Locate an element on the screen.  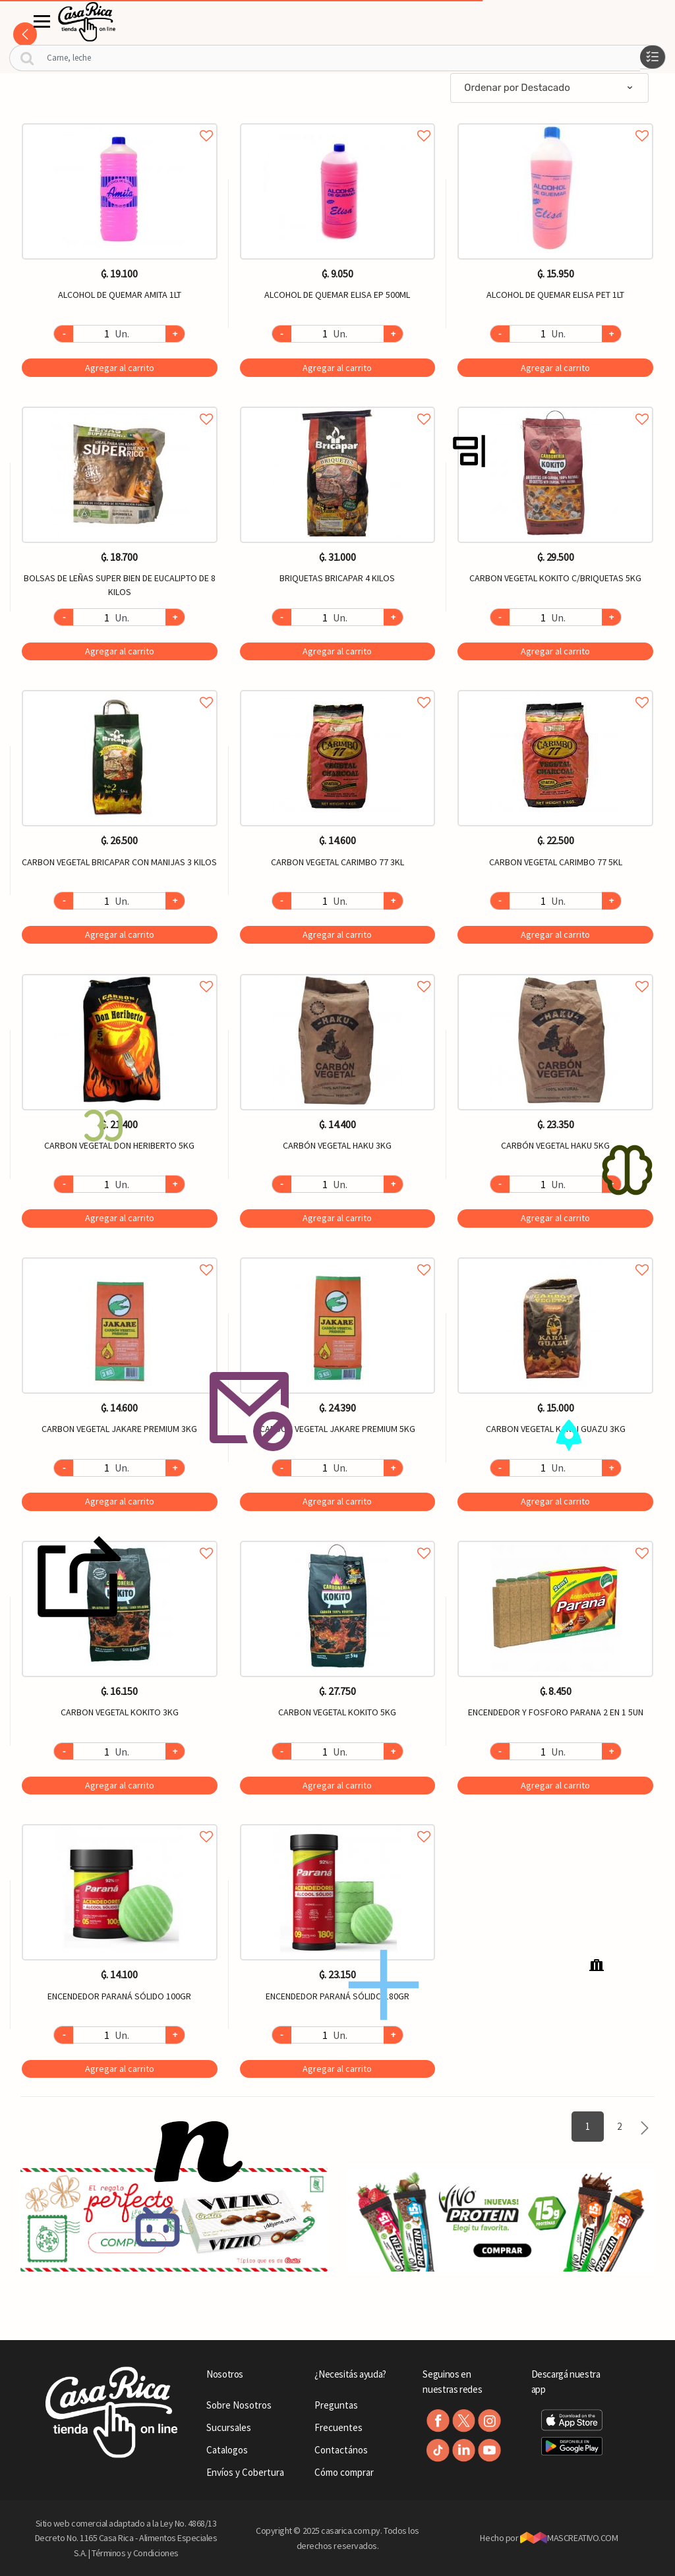
share content to another app or platform is located at coordinates (77, 1581).